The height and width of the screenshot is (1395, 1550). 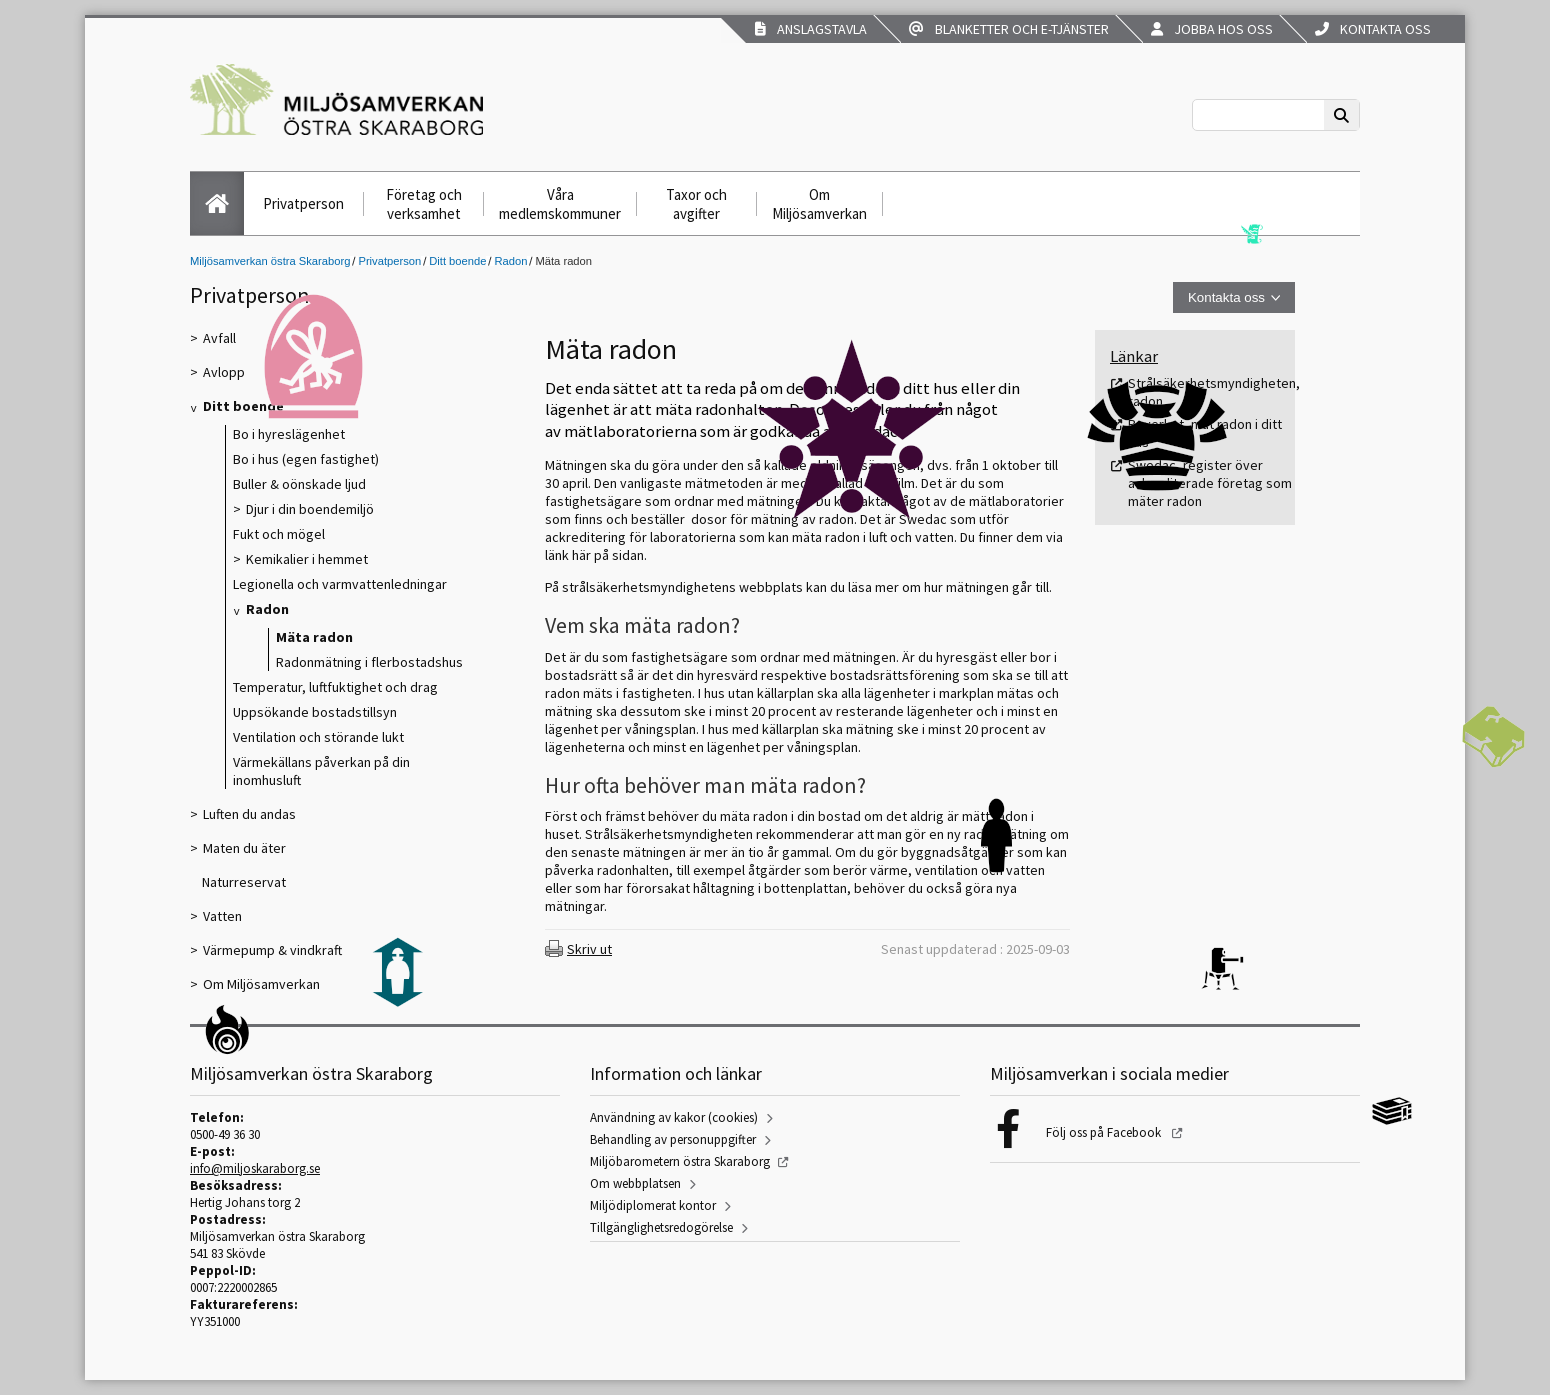 What do you see at coordinates (1392, 1111) in the screenshot?
I see `access your library or book collection` at bounding box center [1392, 1111].